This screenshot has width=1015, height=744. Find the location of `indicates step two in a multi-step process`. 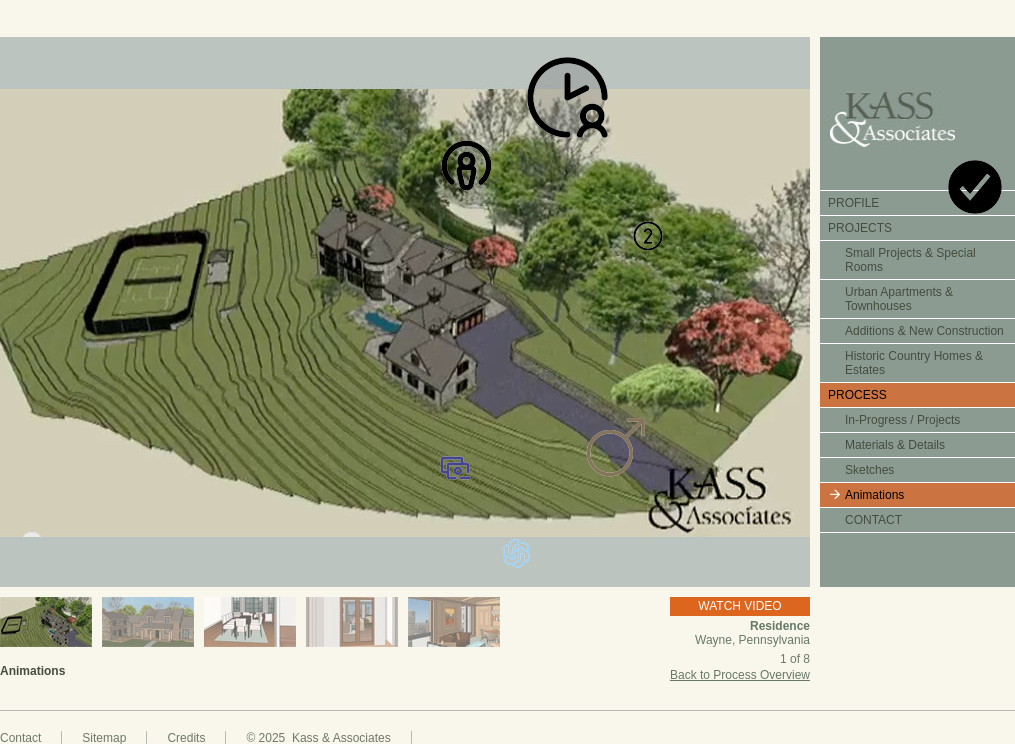

indicates step two in a multi-step process is located at coordinates (648, 236).